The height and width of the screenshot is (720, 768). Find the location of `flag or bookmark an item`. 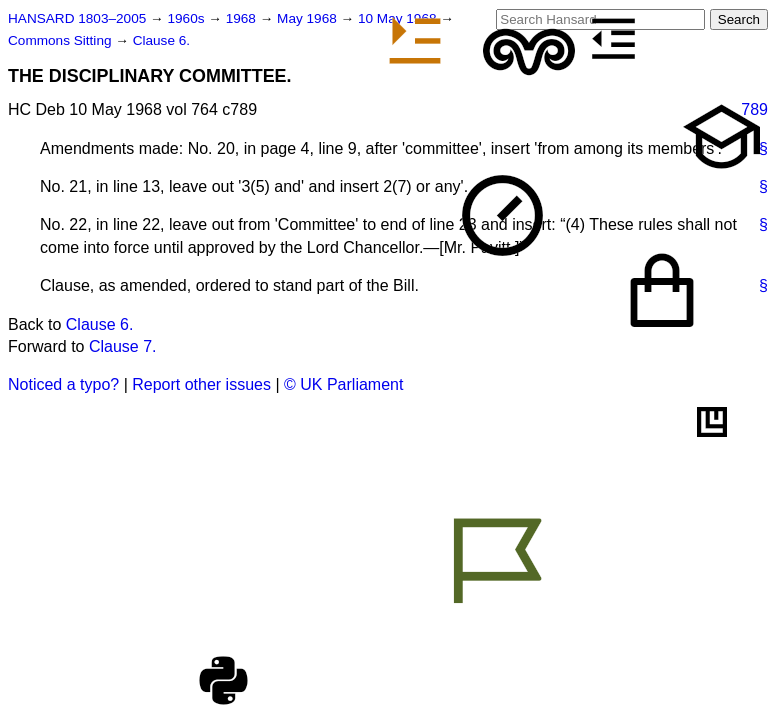

flag or bookmark an item is located at coordinates (498, 558).